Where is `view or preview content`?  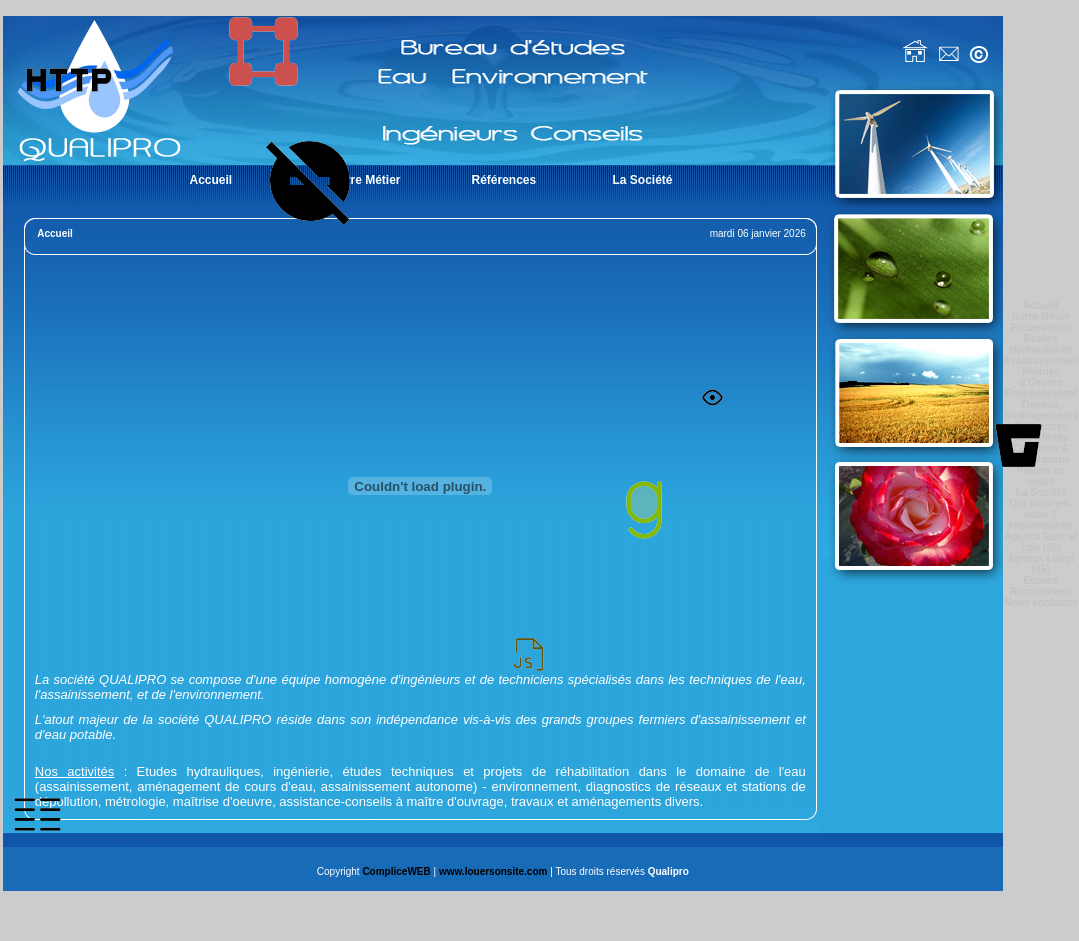
view or preview content is located at coordinates (712, 397).